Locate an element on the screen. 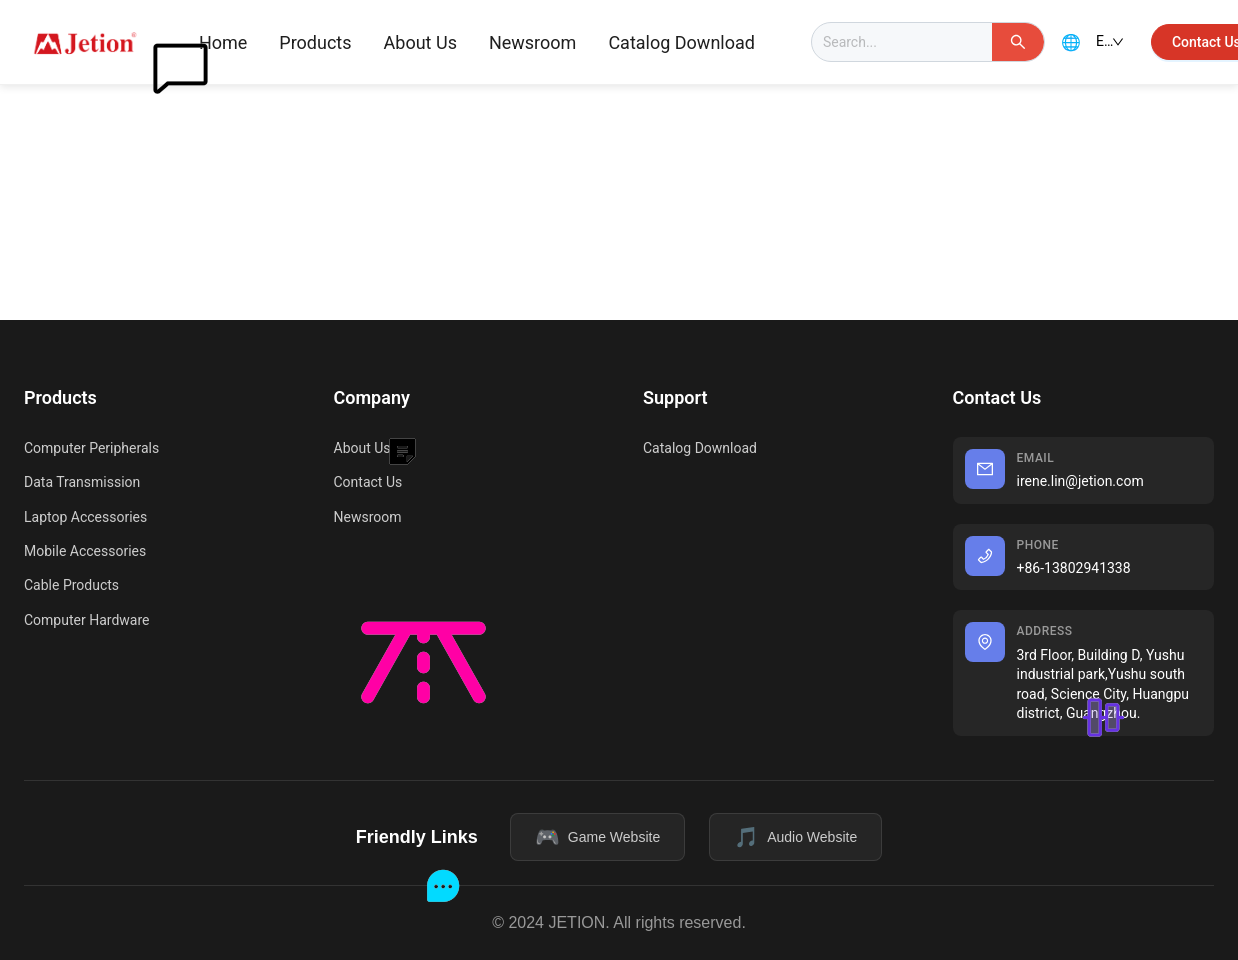  view upcoming route or journey is located at coordinates (423, 662).